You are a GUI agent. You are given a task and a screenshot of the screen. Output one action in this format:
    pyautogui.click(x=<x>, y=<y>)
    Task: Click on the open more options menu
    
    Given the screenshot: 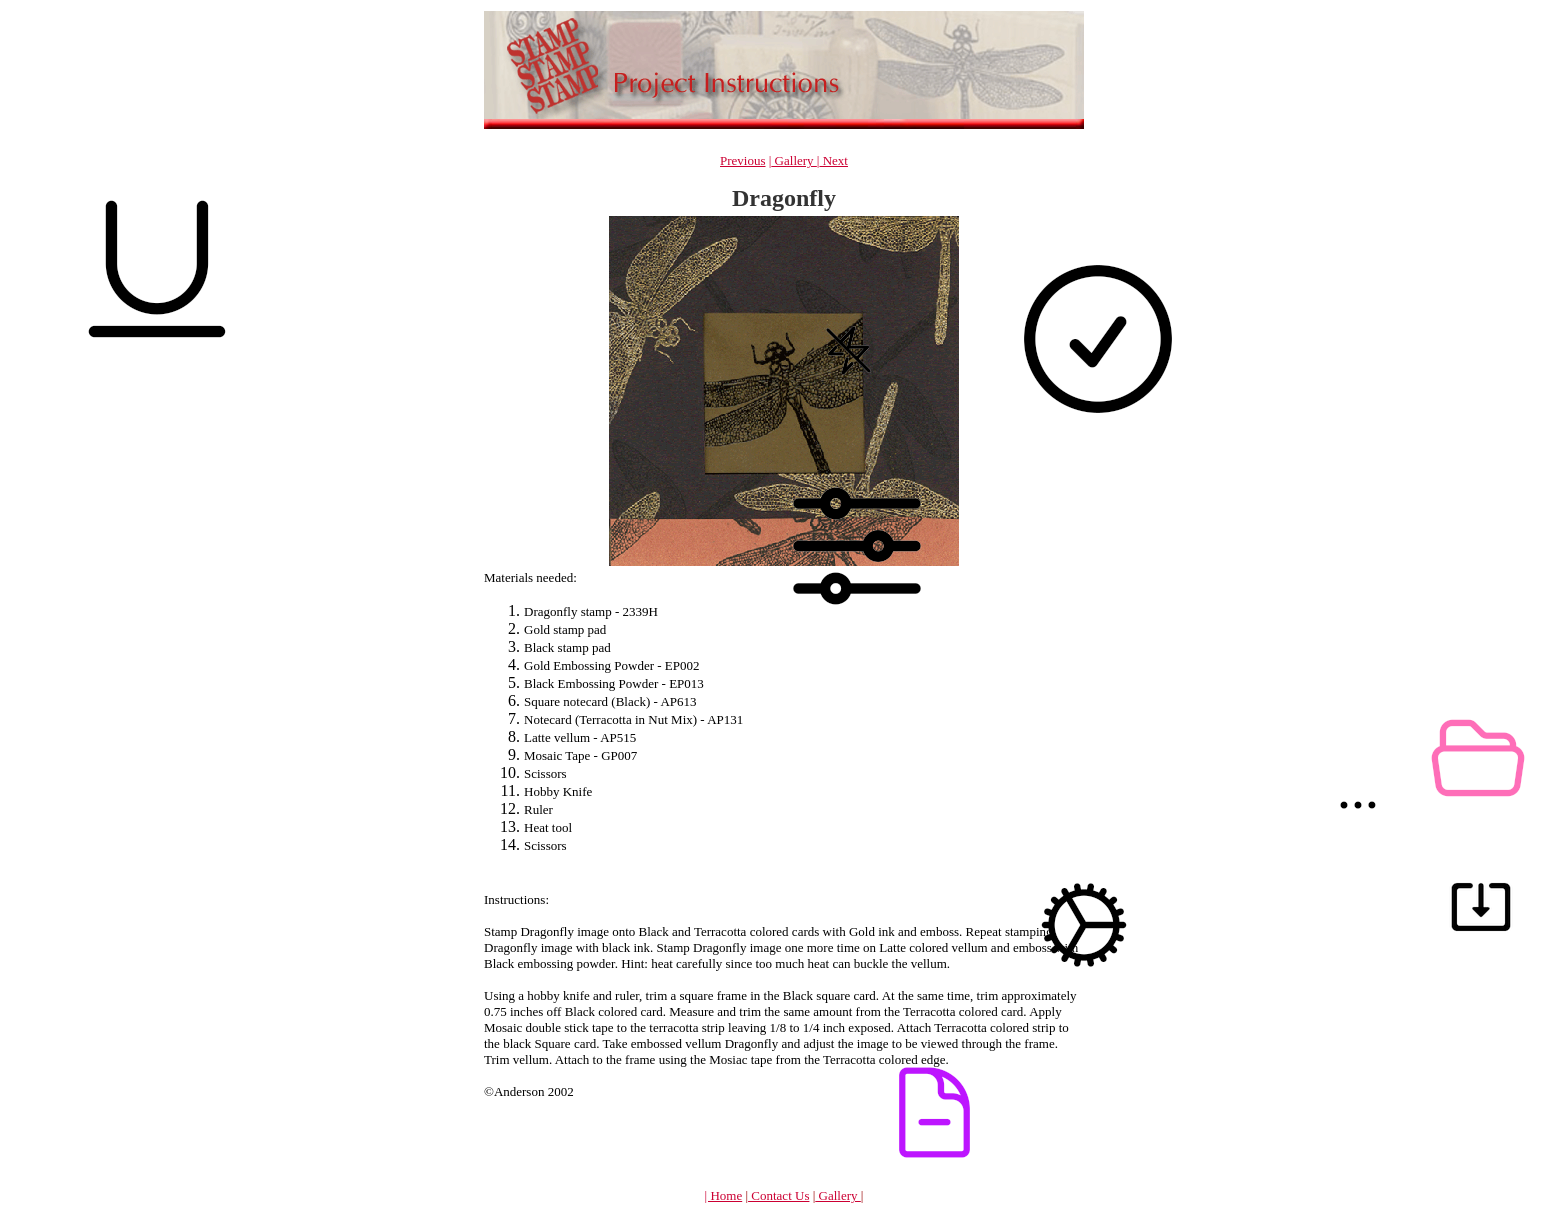 What is the action you would take?
    pyautogui.click(x=1358, y=805)
    